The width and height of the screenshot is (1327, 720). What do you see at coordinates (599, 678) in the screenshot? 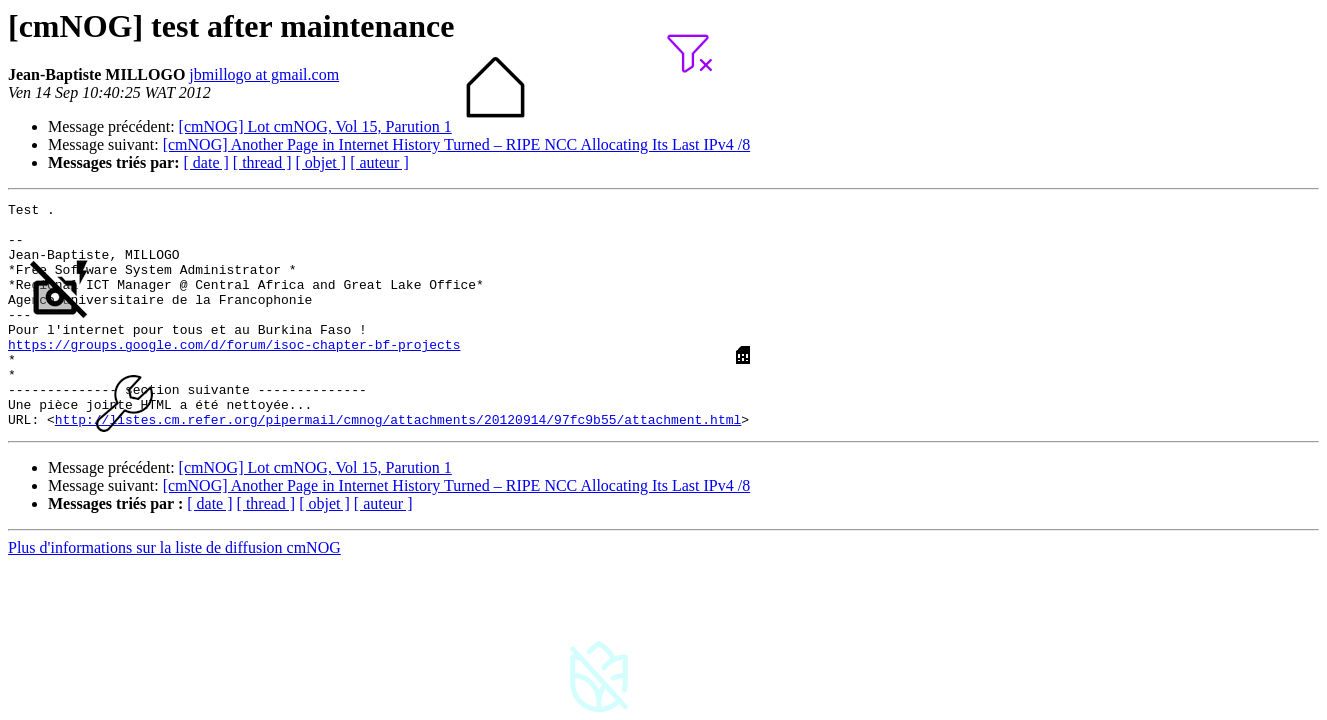
I see `indicates gluten-free or grain-free option` at bounding box center [599, 678].